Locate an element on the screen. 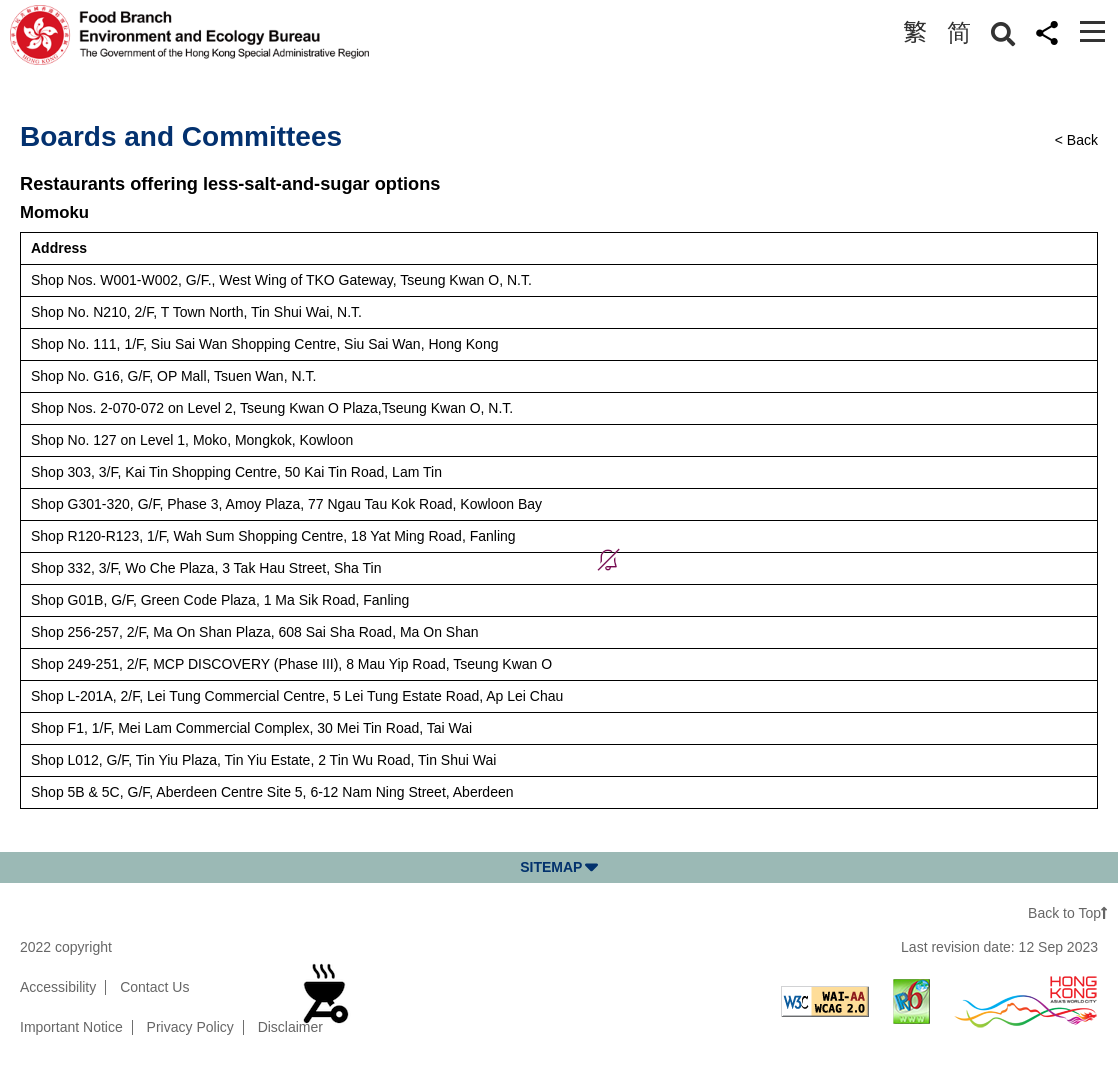 This screenshot has height=1065, width=1118. mute notifications is located at coordinates (608, 560).